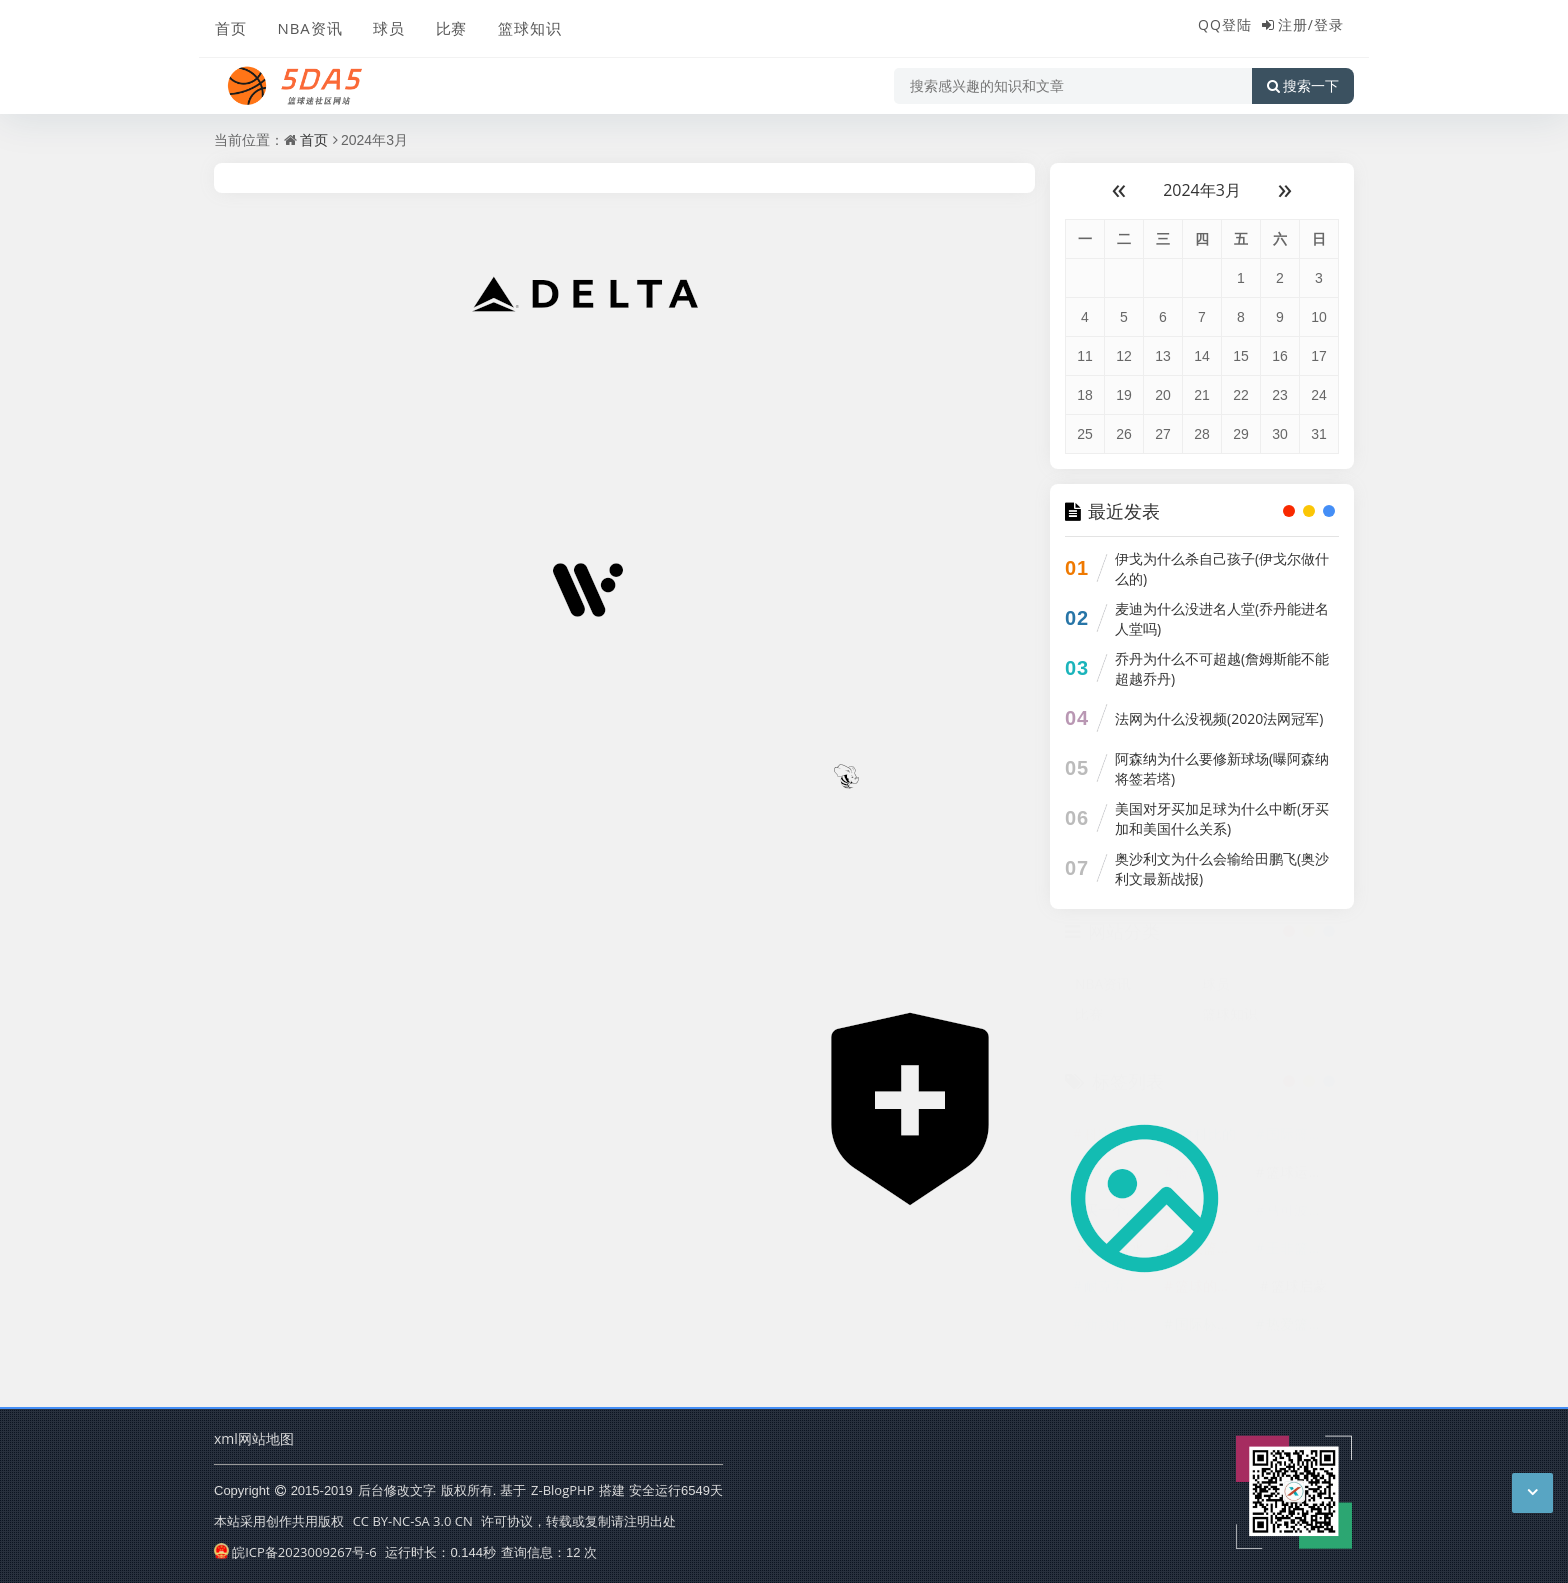 The width and height of the screenshot is (1568, 1583). What do you see at coordinates (1144, 1198) in the screenshot?
I see `view image or photo gallery` at bounding box center [1144, 1198].